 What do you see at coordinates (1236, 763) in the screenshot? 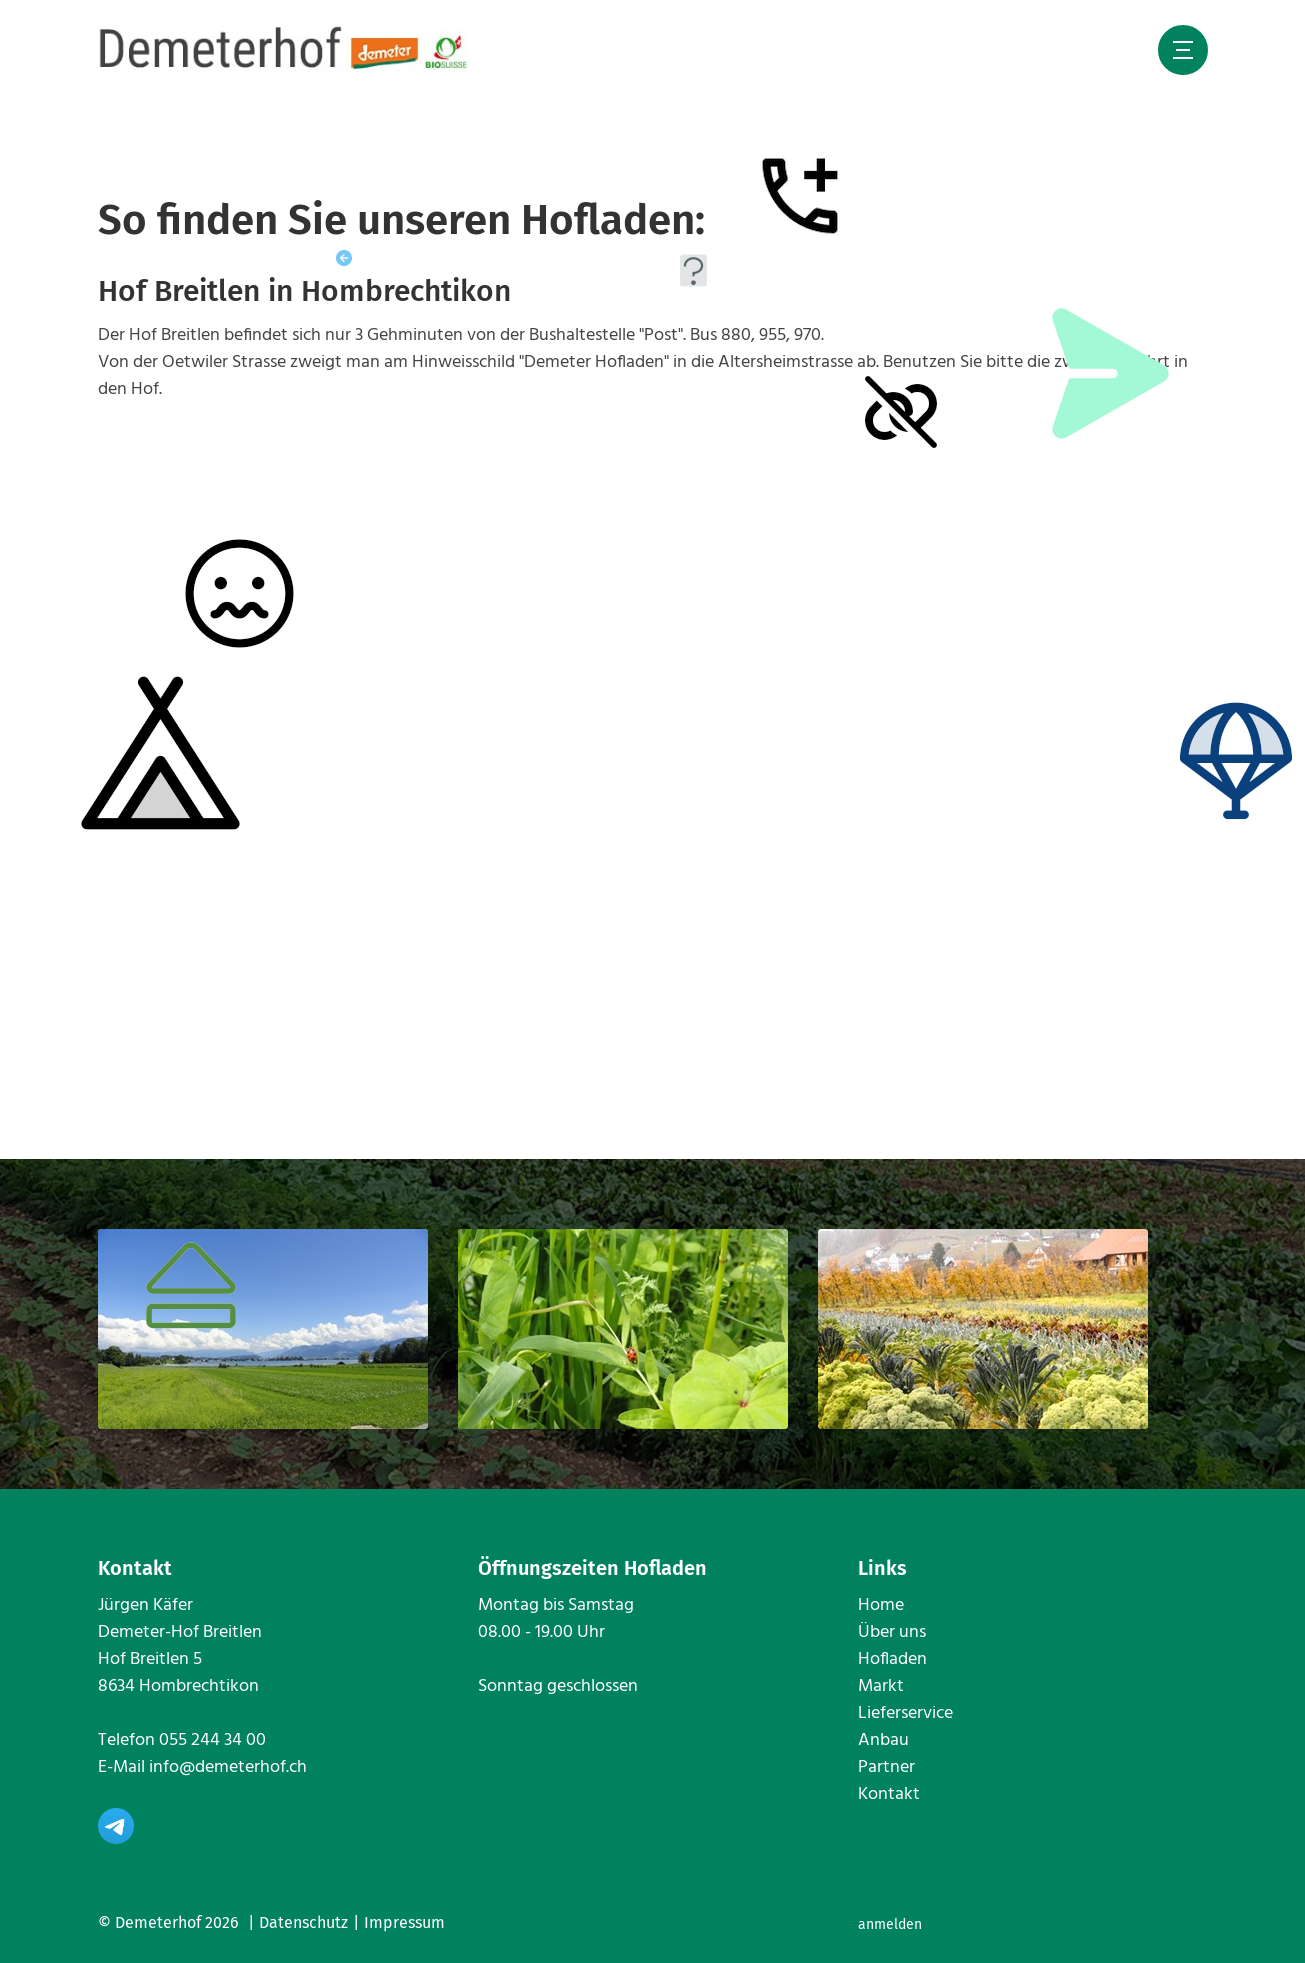
I see `access emergency or backup recovery options` at bounding box center [1236, 763].